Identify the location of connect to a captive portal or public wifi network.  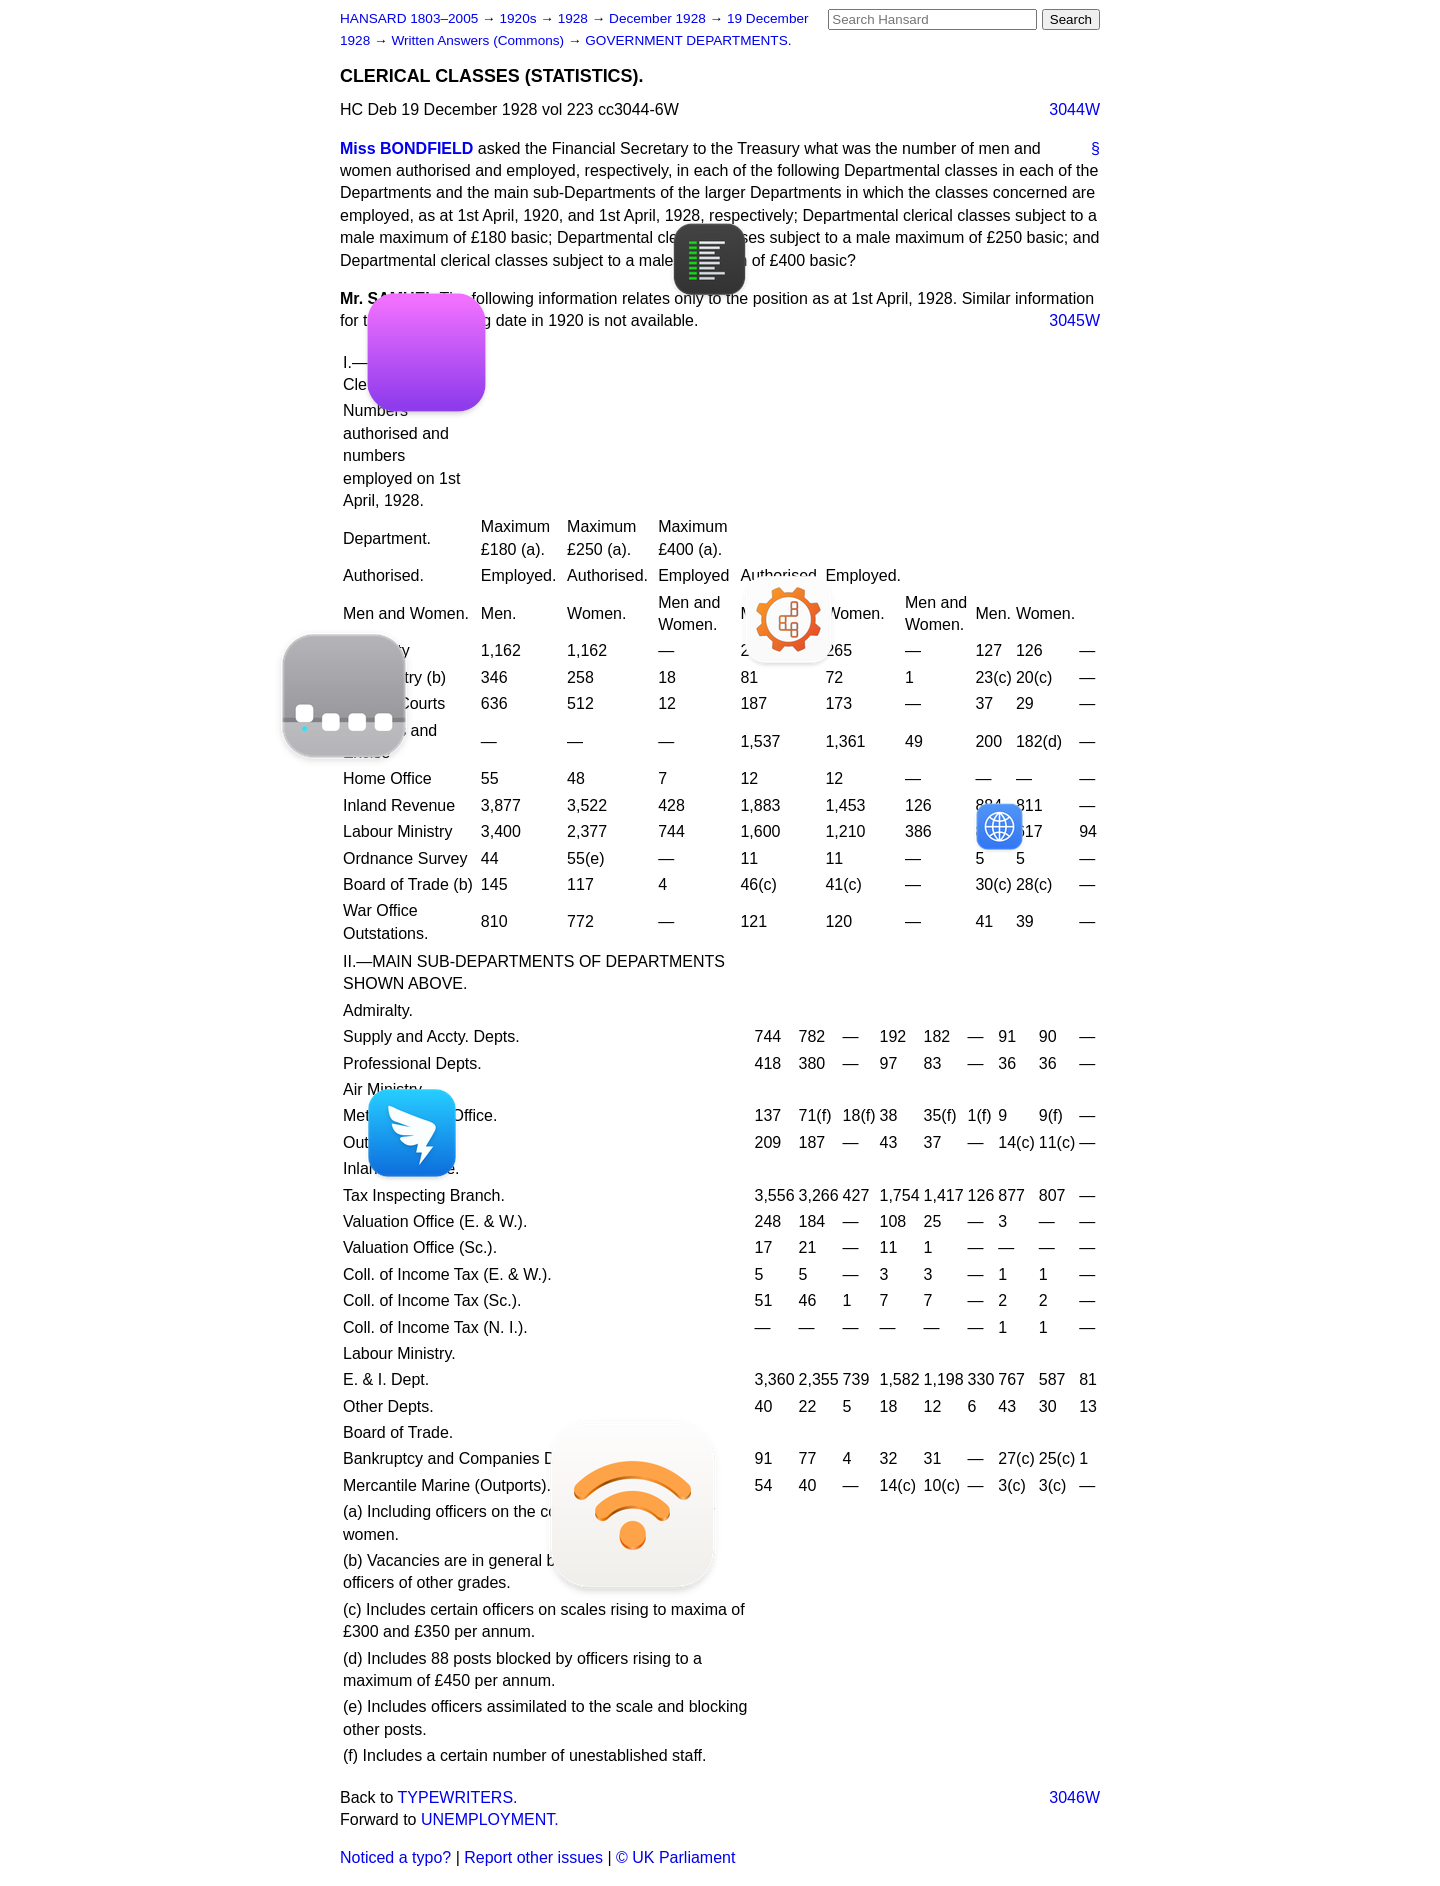
(632, 1505).